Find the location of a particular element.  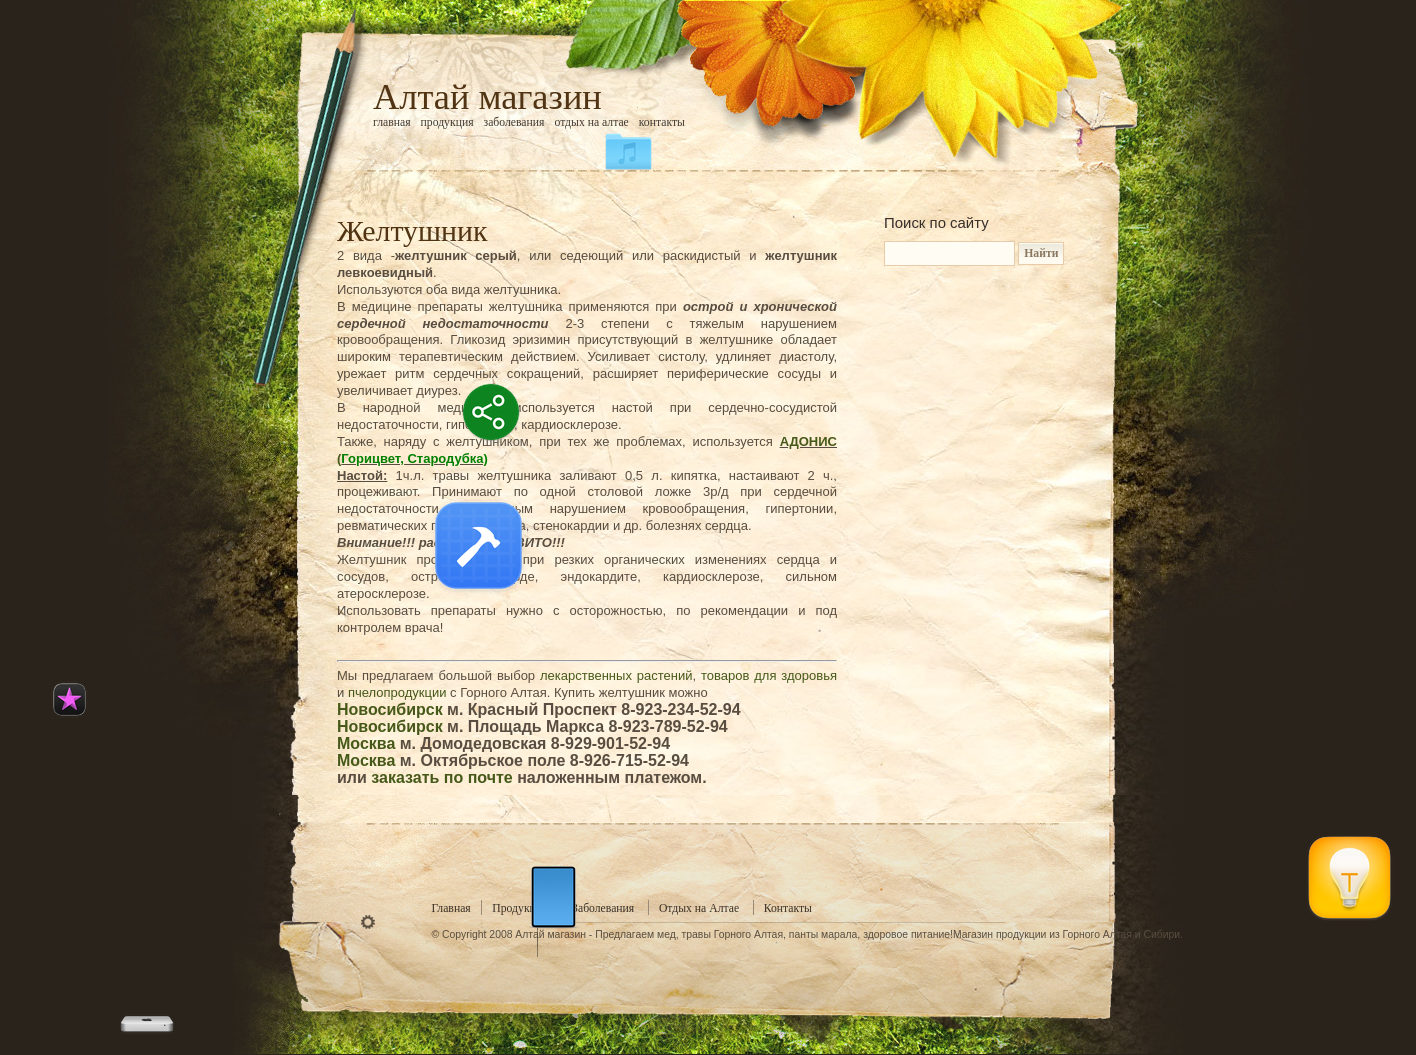

iPad Pro device connected to your system is located at coordinates (553, 897).